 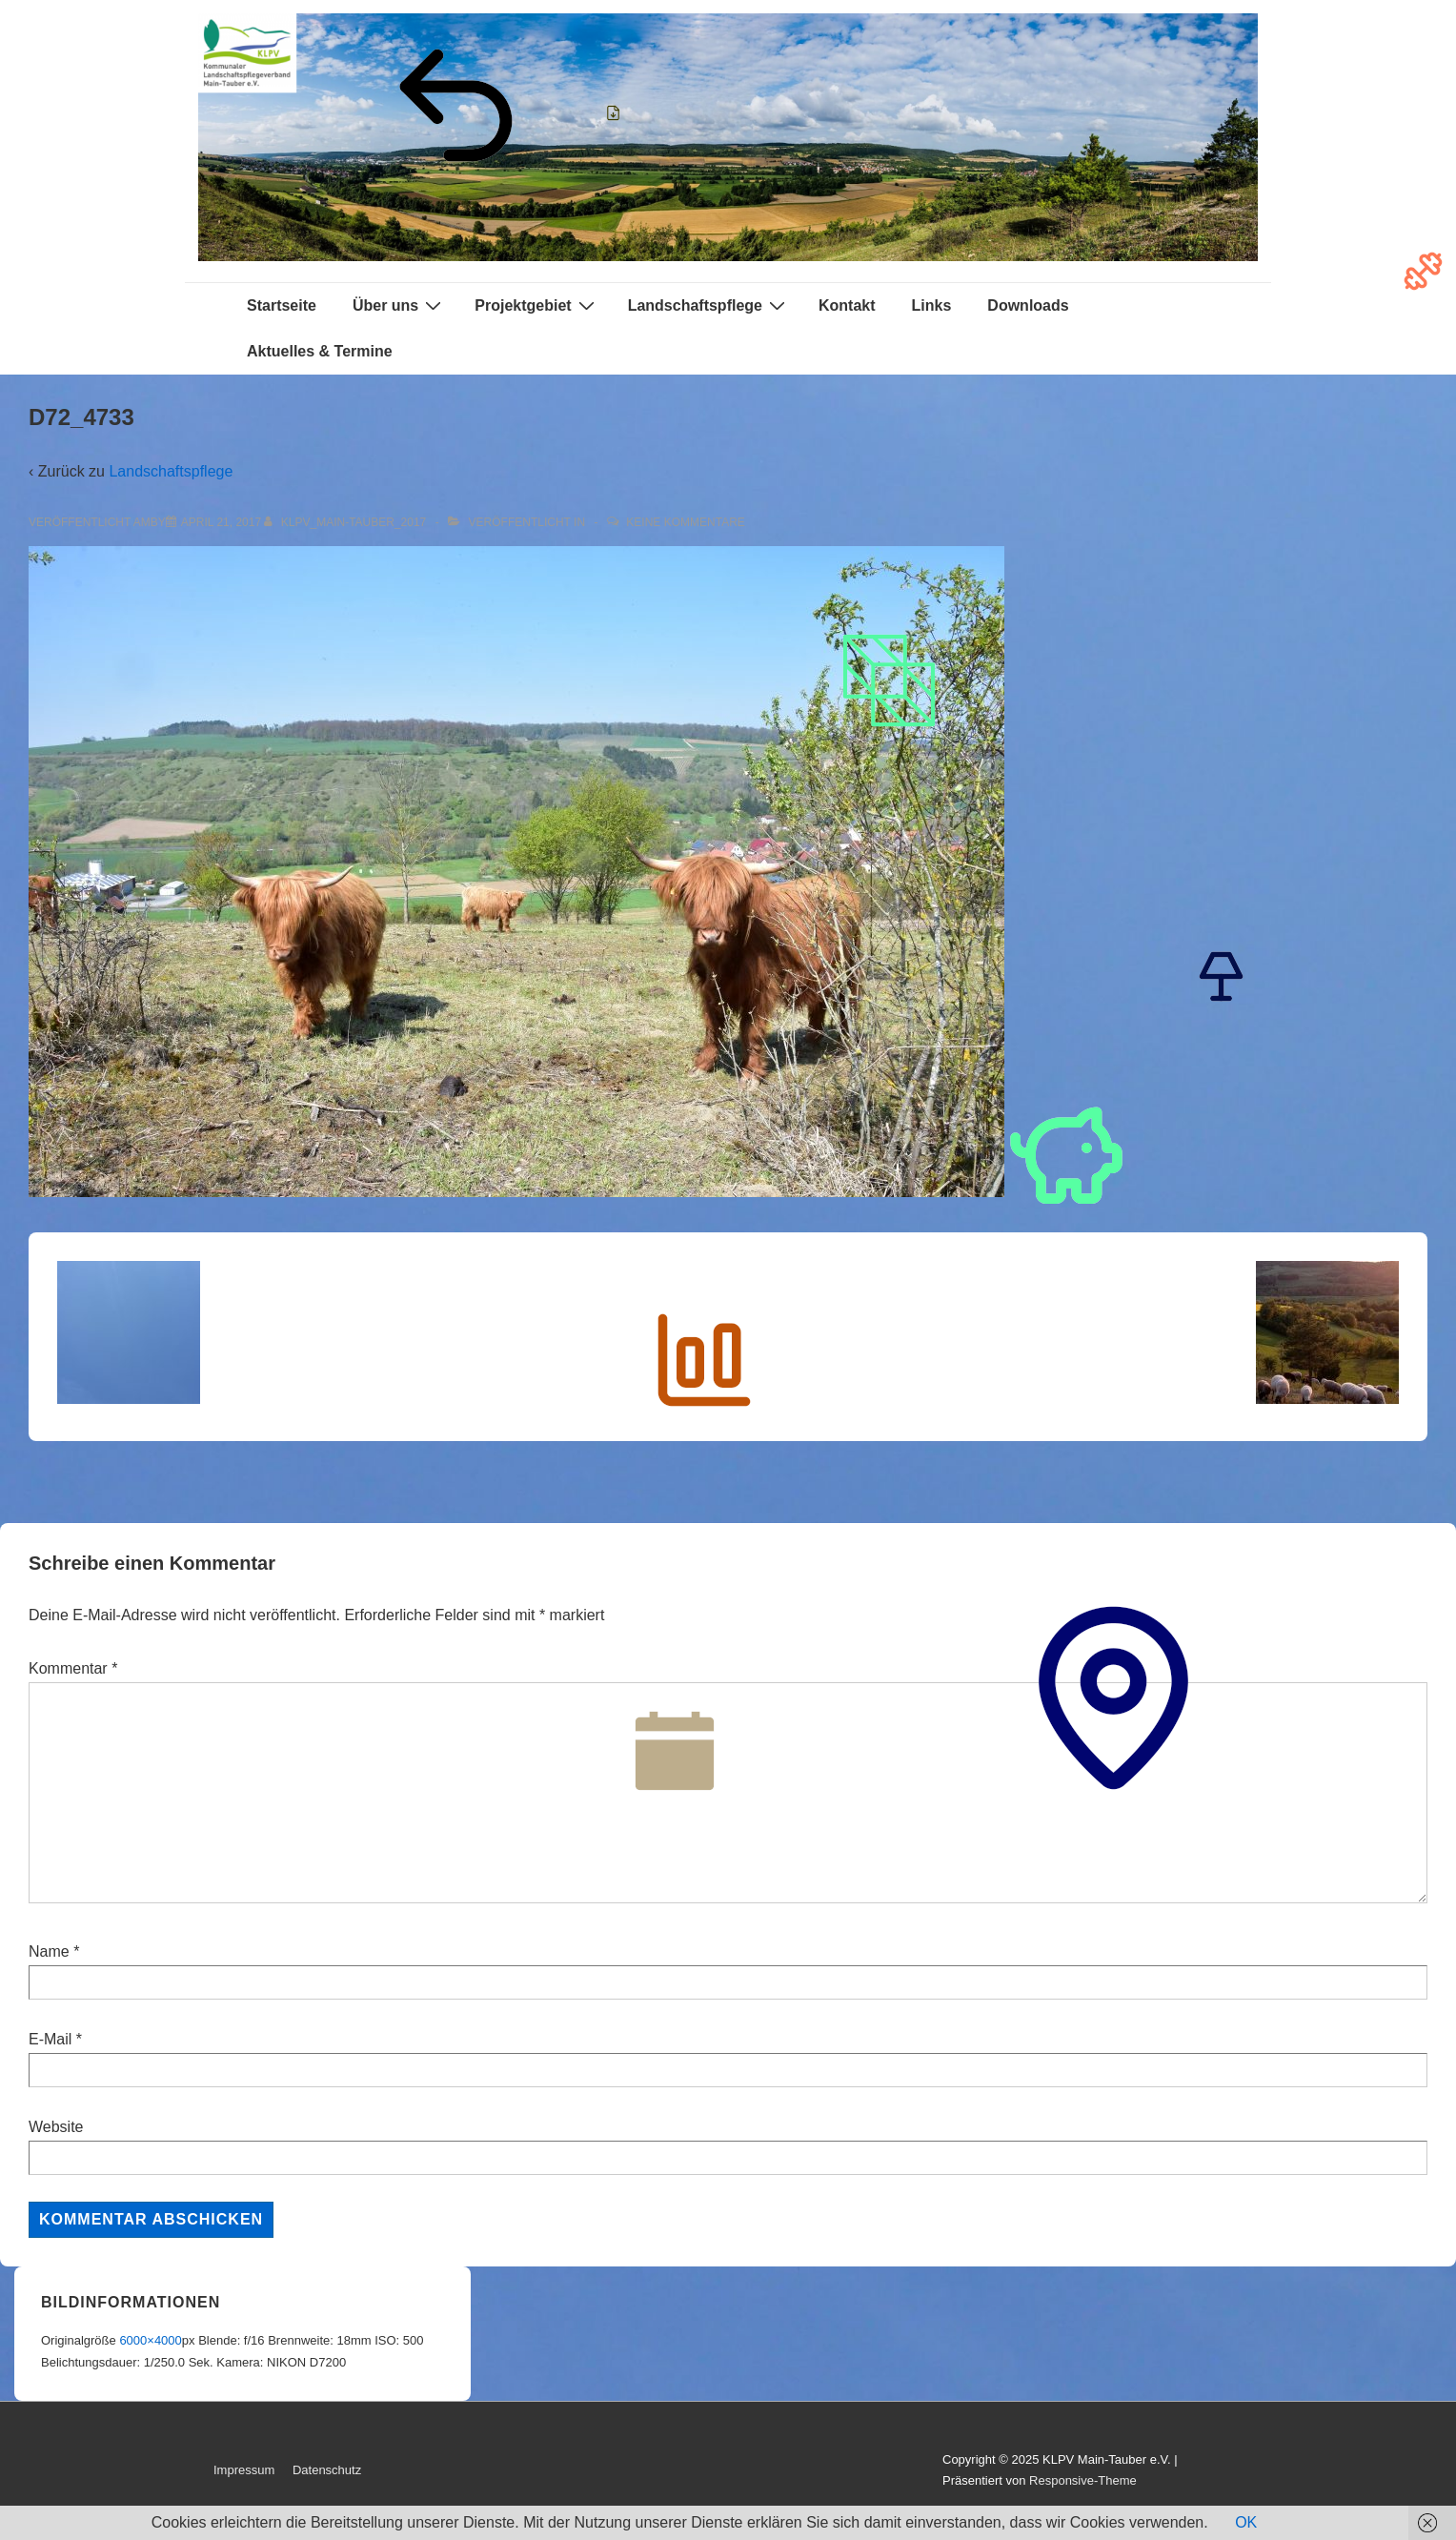 What do you see at coordinates (704, 1360) in the screenshot?
I see `view analytics or statistics dashboard` at bounding box center [704, 1360].